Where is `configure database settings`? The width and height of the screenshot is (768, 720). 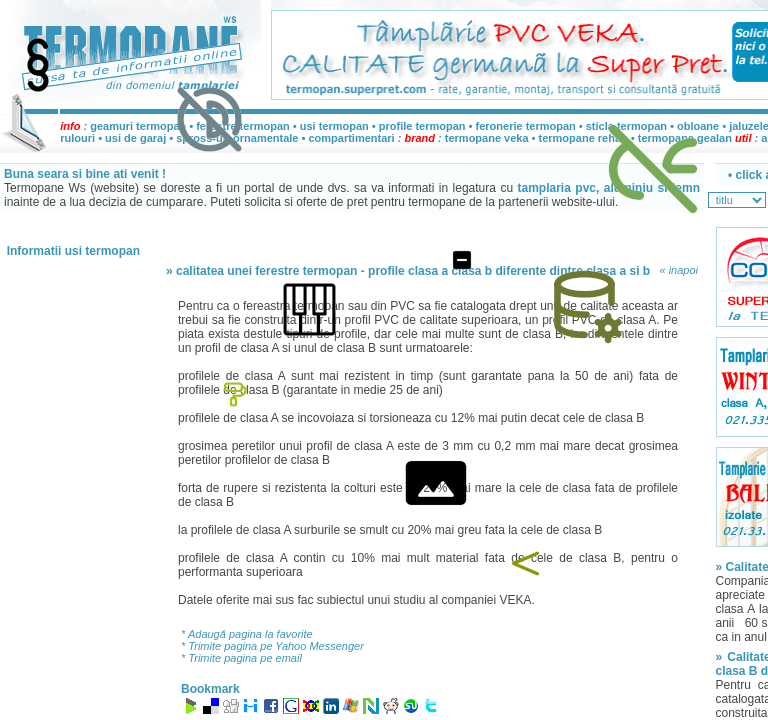
configure database settings is located at coordinates (584, 304).